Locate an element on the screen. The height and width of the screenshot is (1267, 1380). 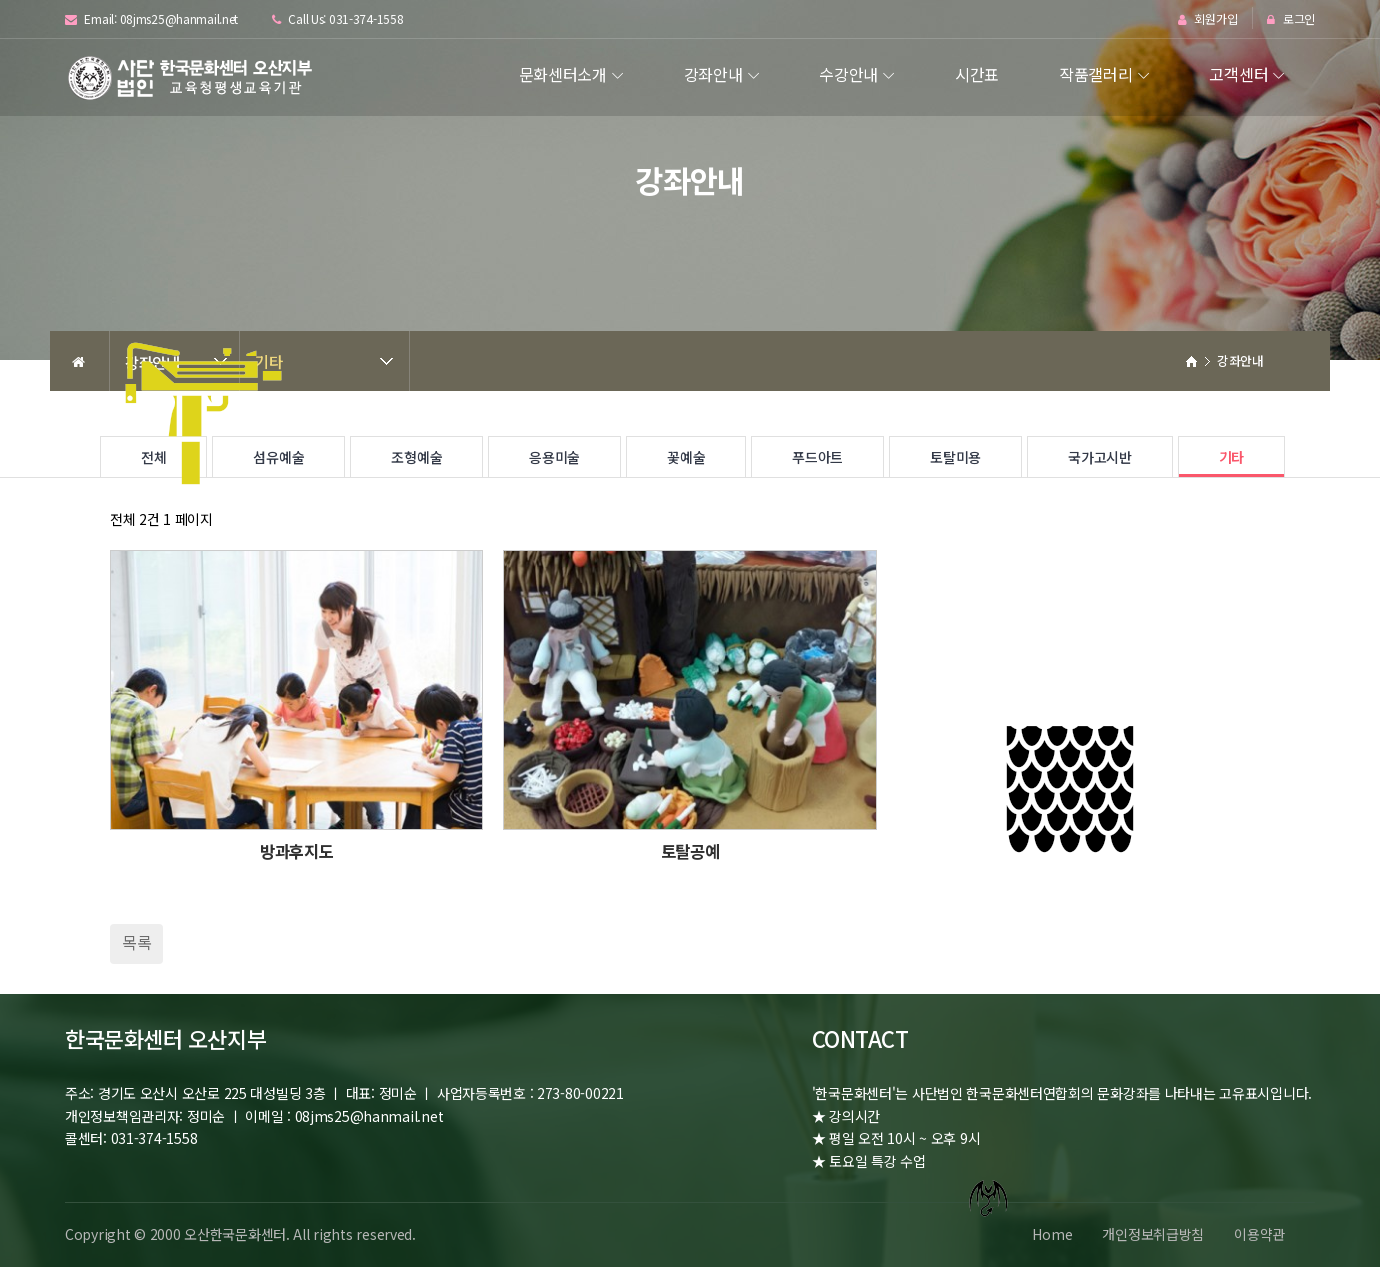
select submachine gun weapon in game is located at coordinates (203, 413).